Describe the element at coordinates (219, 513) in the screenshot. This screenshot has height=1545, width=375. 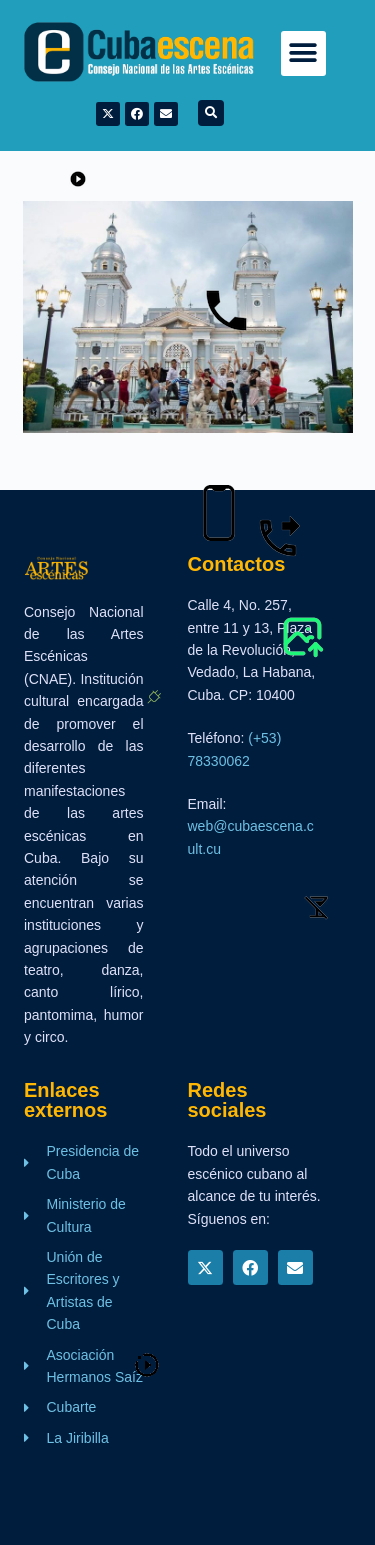
I see `switch to mobile view` at that location.